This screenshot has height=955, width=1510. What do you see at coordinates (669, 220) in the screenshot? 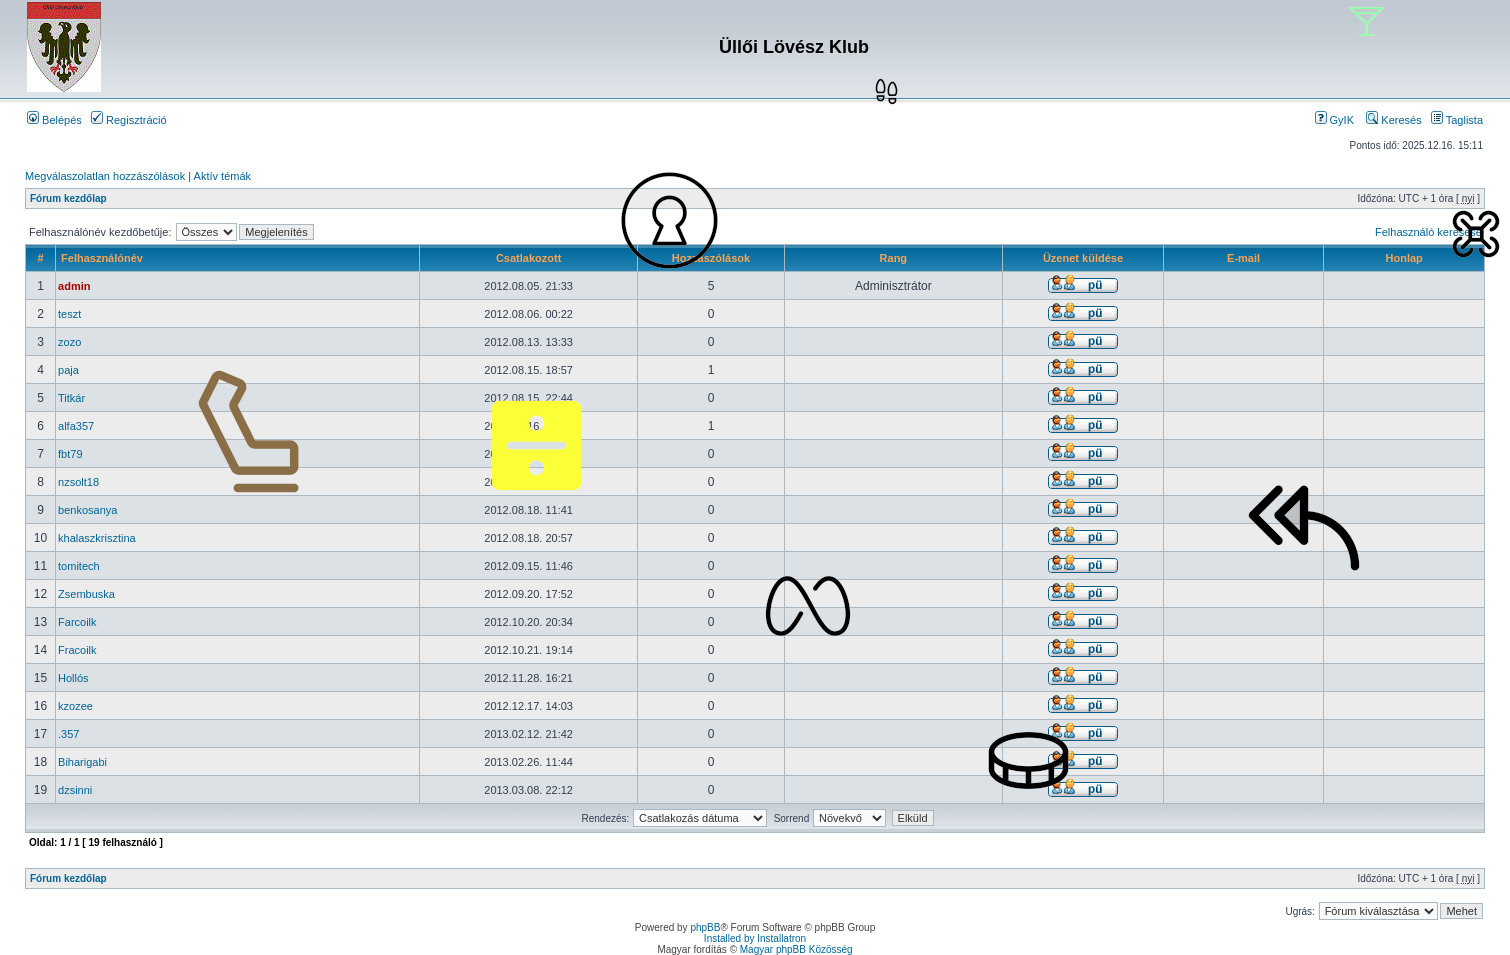
I see `access security or privacy settings` at bounding box center [669, 220].